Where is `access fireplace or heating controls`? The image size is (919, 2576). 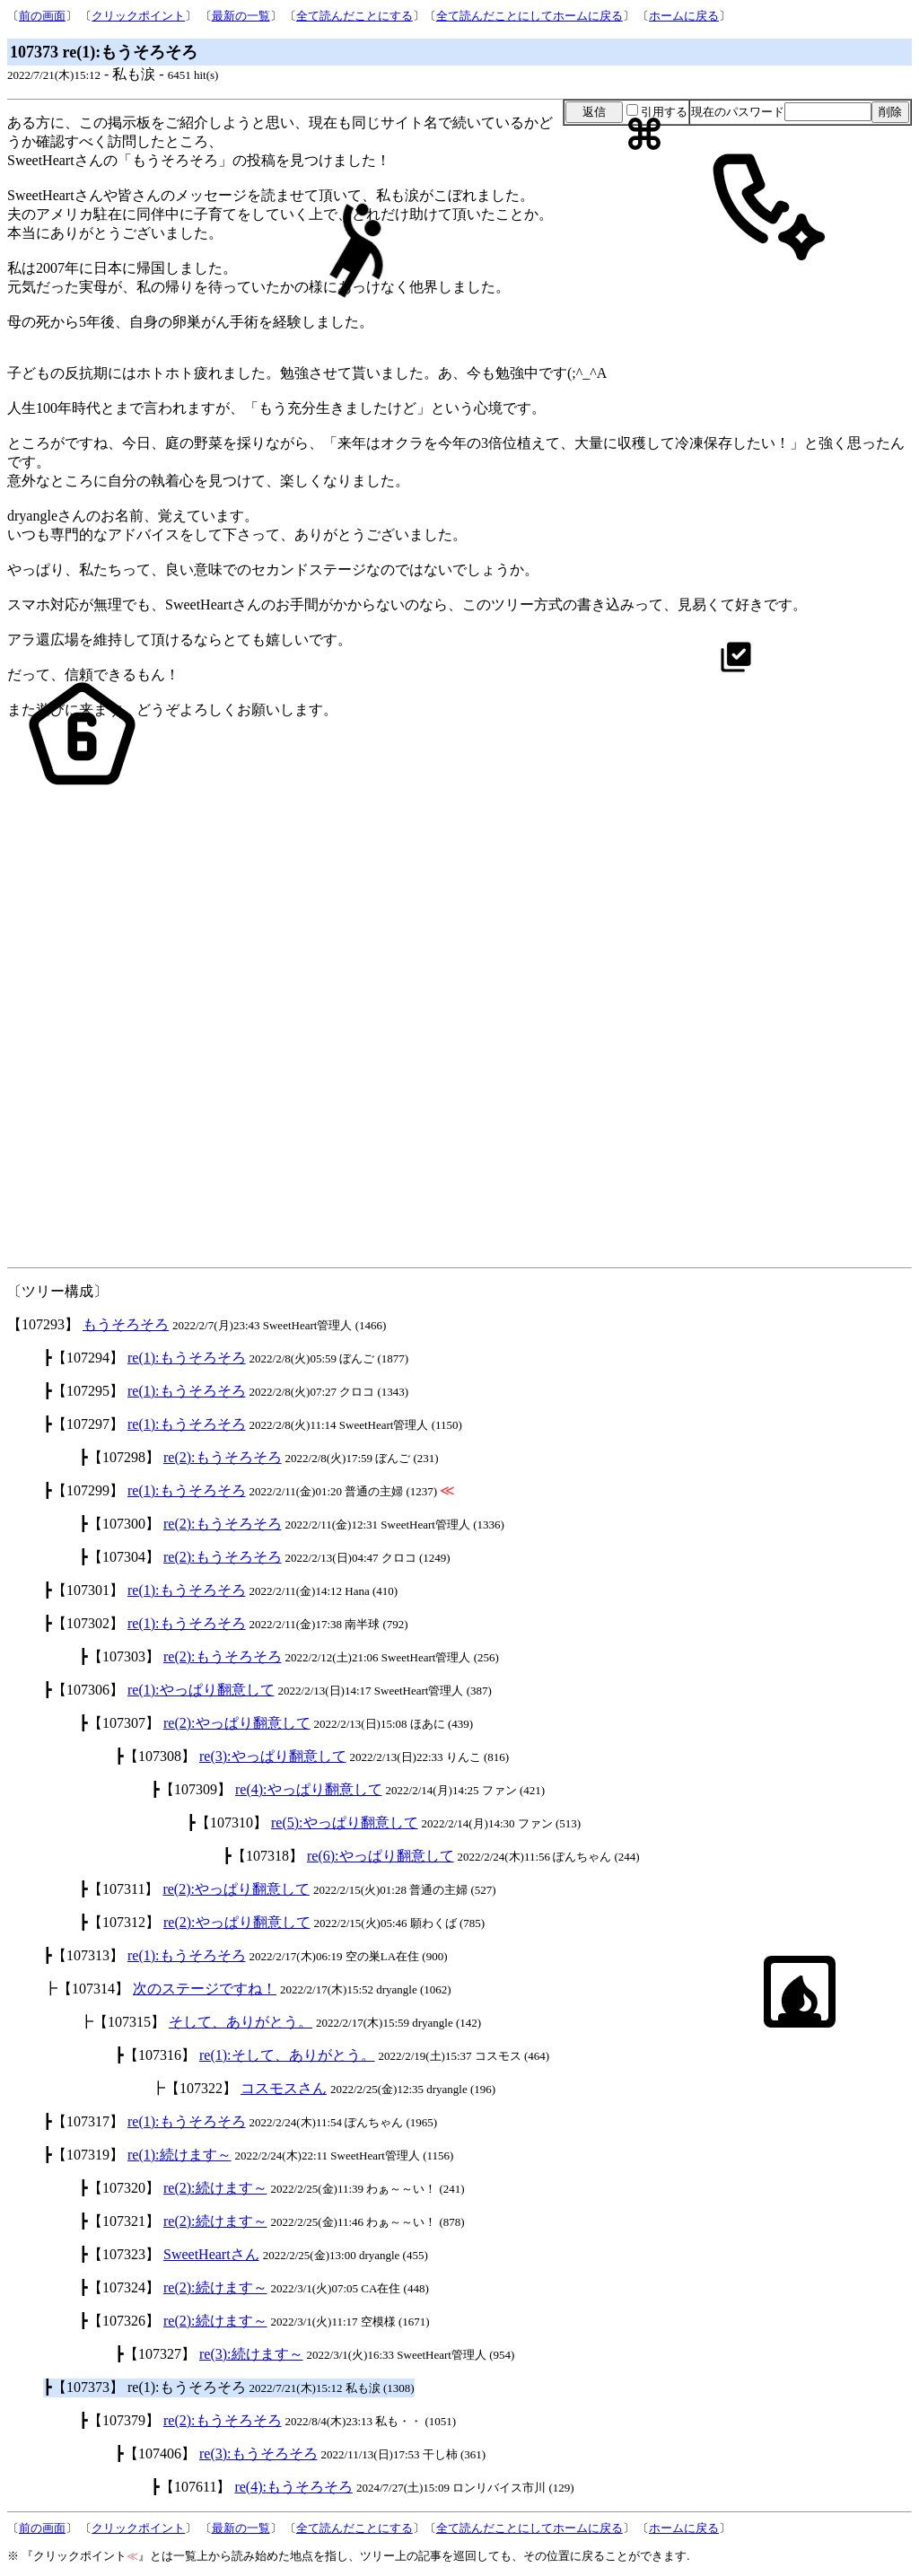
access fireplace or heating controls is located at coordinates (800, 1992).